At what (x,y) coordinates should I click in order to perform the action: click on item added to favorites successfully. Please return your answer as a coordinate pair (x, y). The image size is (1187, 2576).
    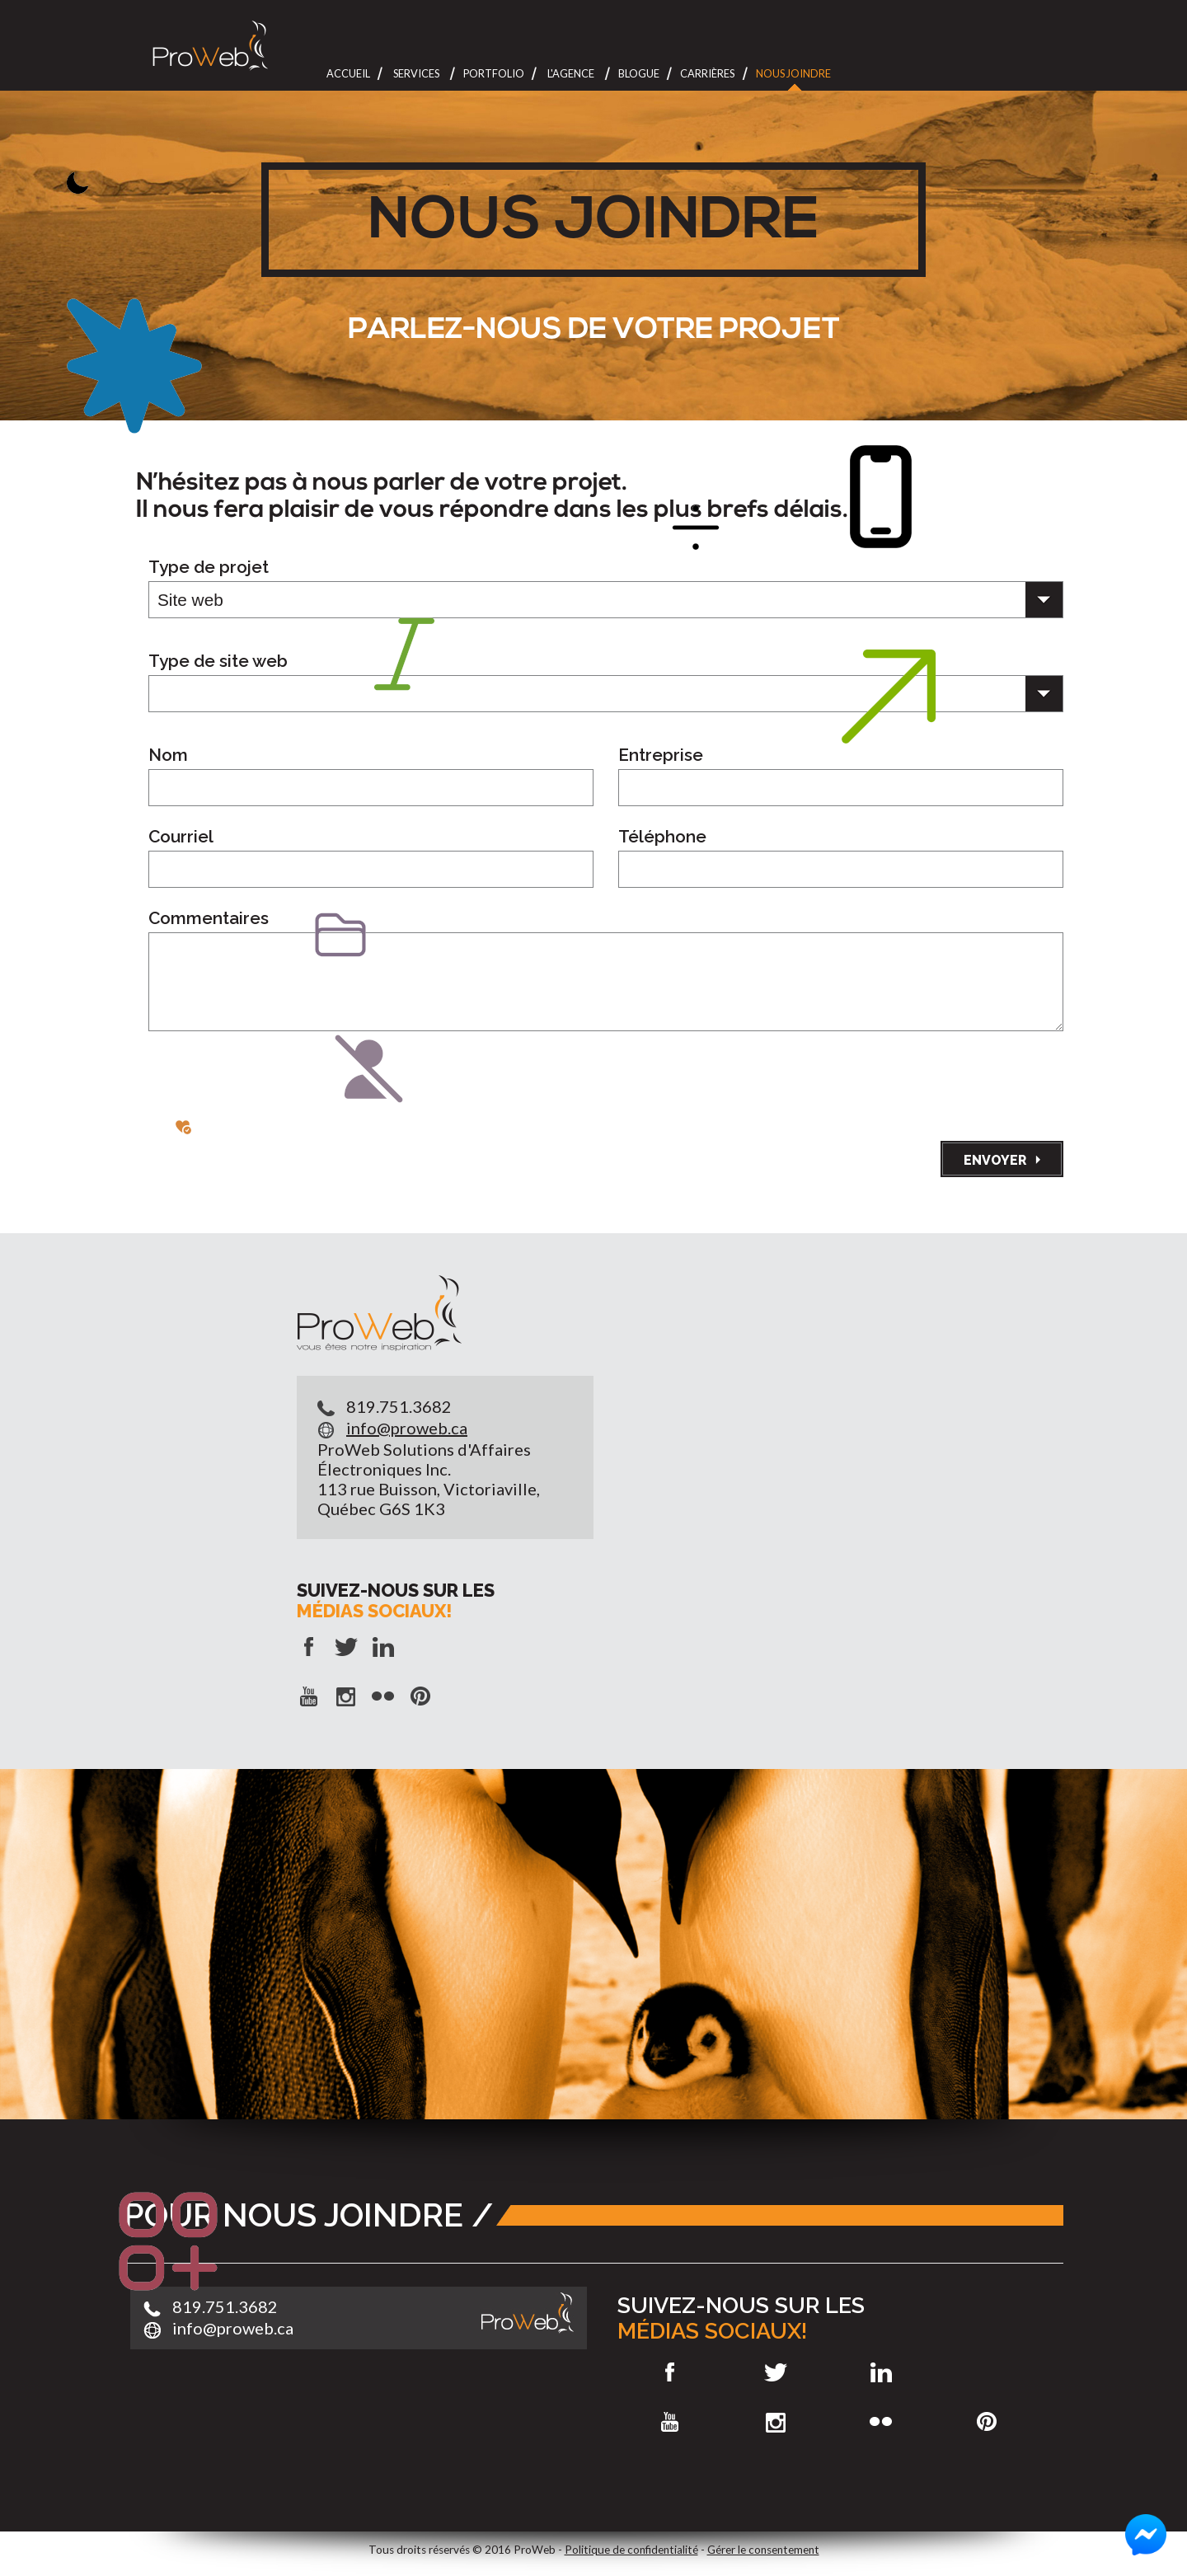
    Looking at the image, I should click on (183, 1126).